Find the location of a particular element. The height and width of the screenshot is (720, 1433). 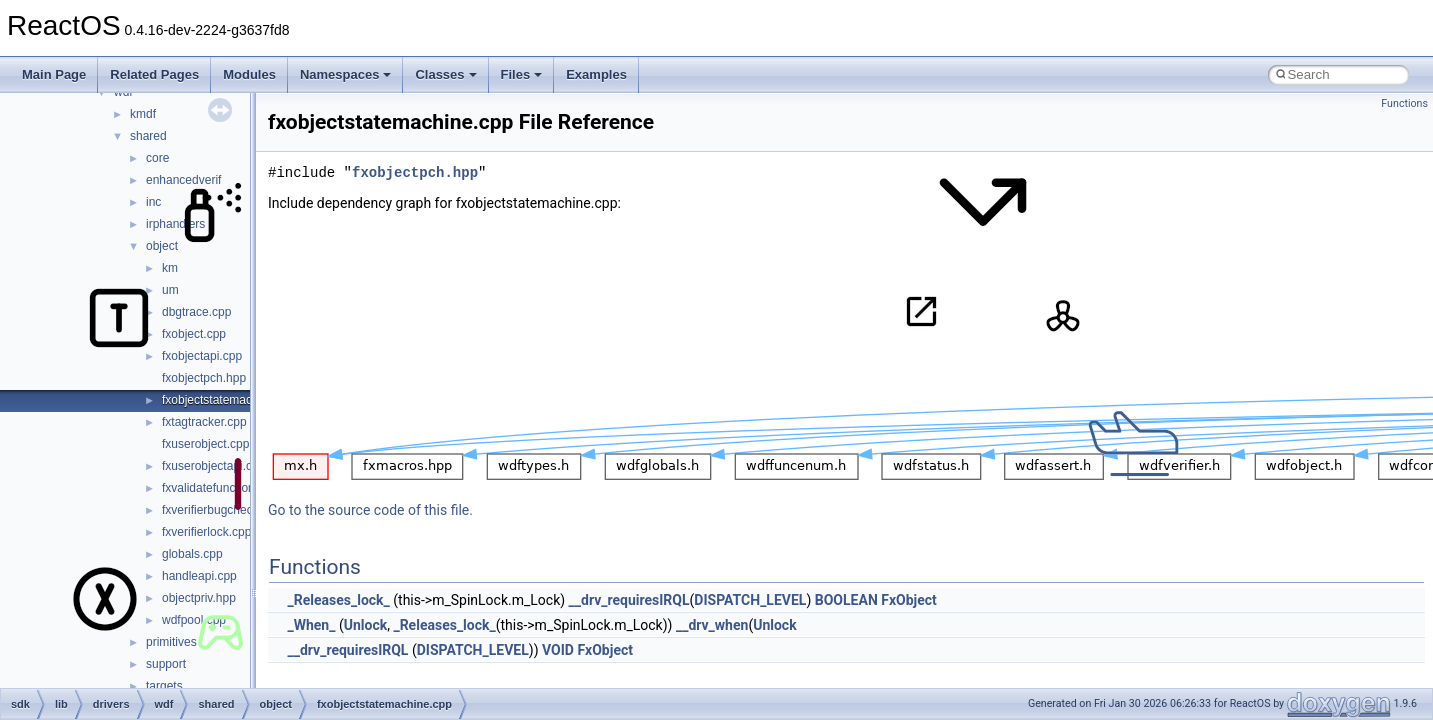

indicates flight mode is active is located at coordinates (1133, 440).